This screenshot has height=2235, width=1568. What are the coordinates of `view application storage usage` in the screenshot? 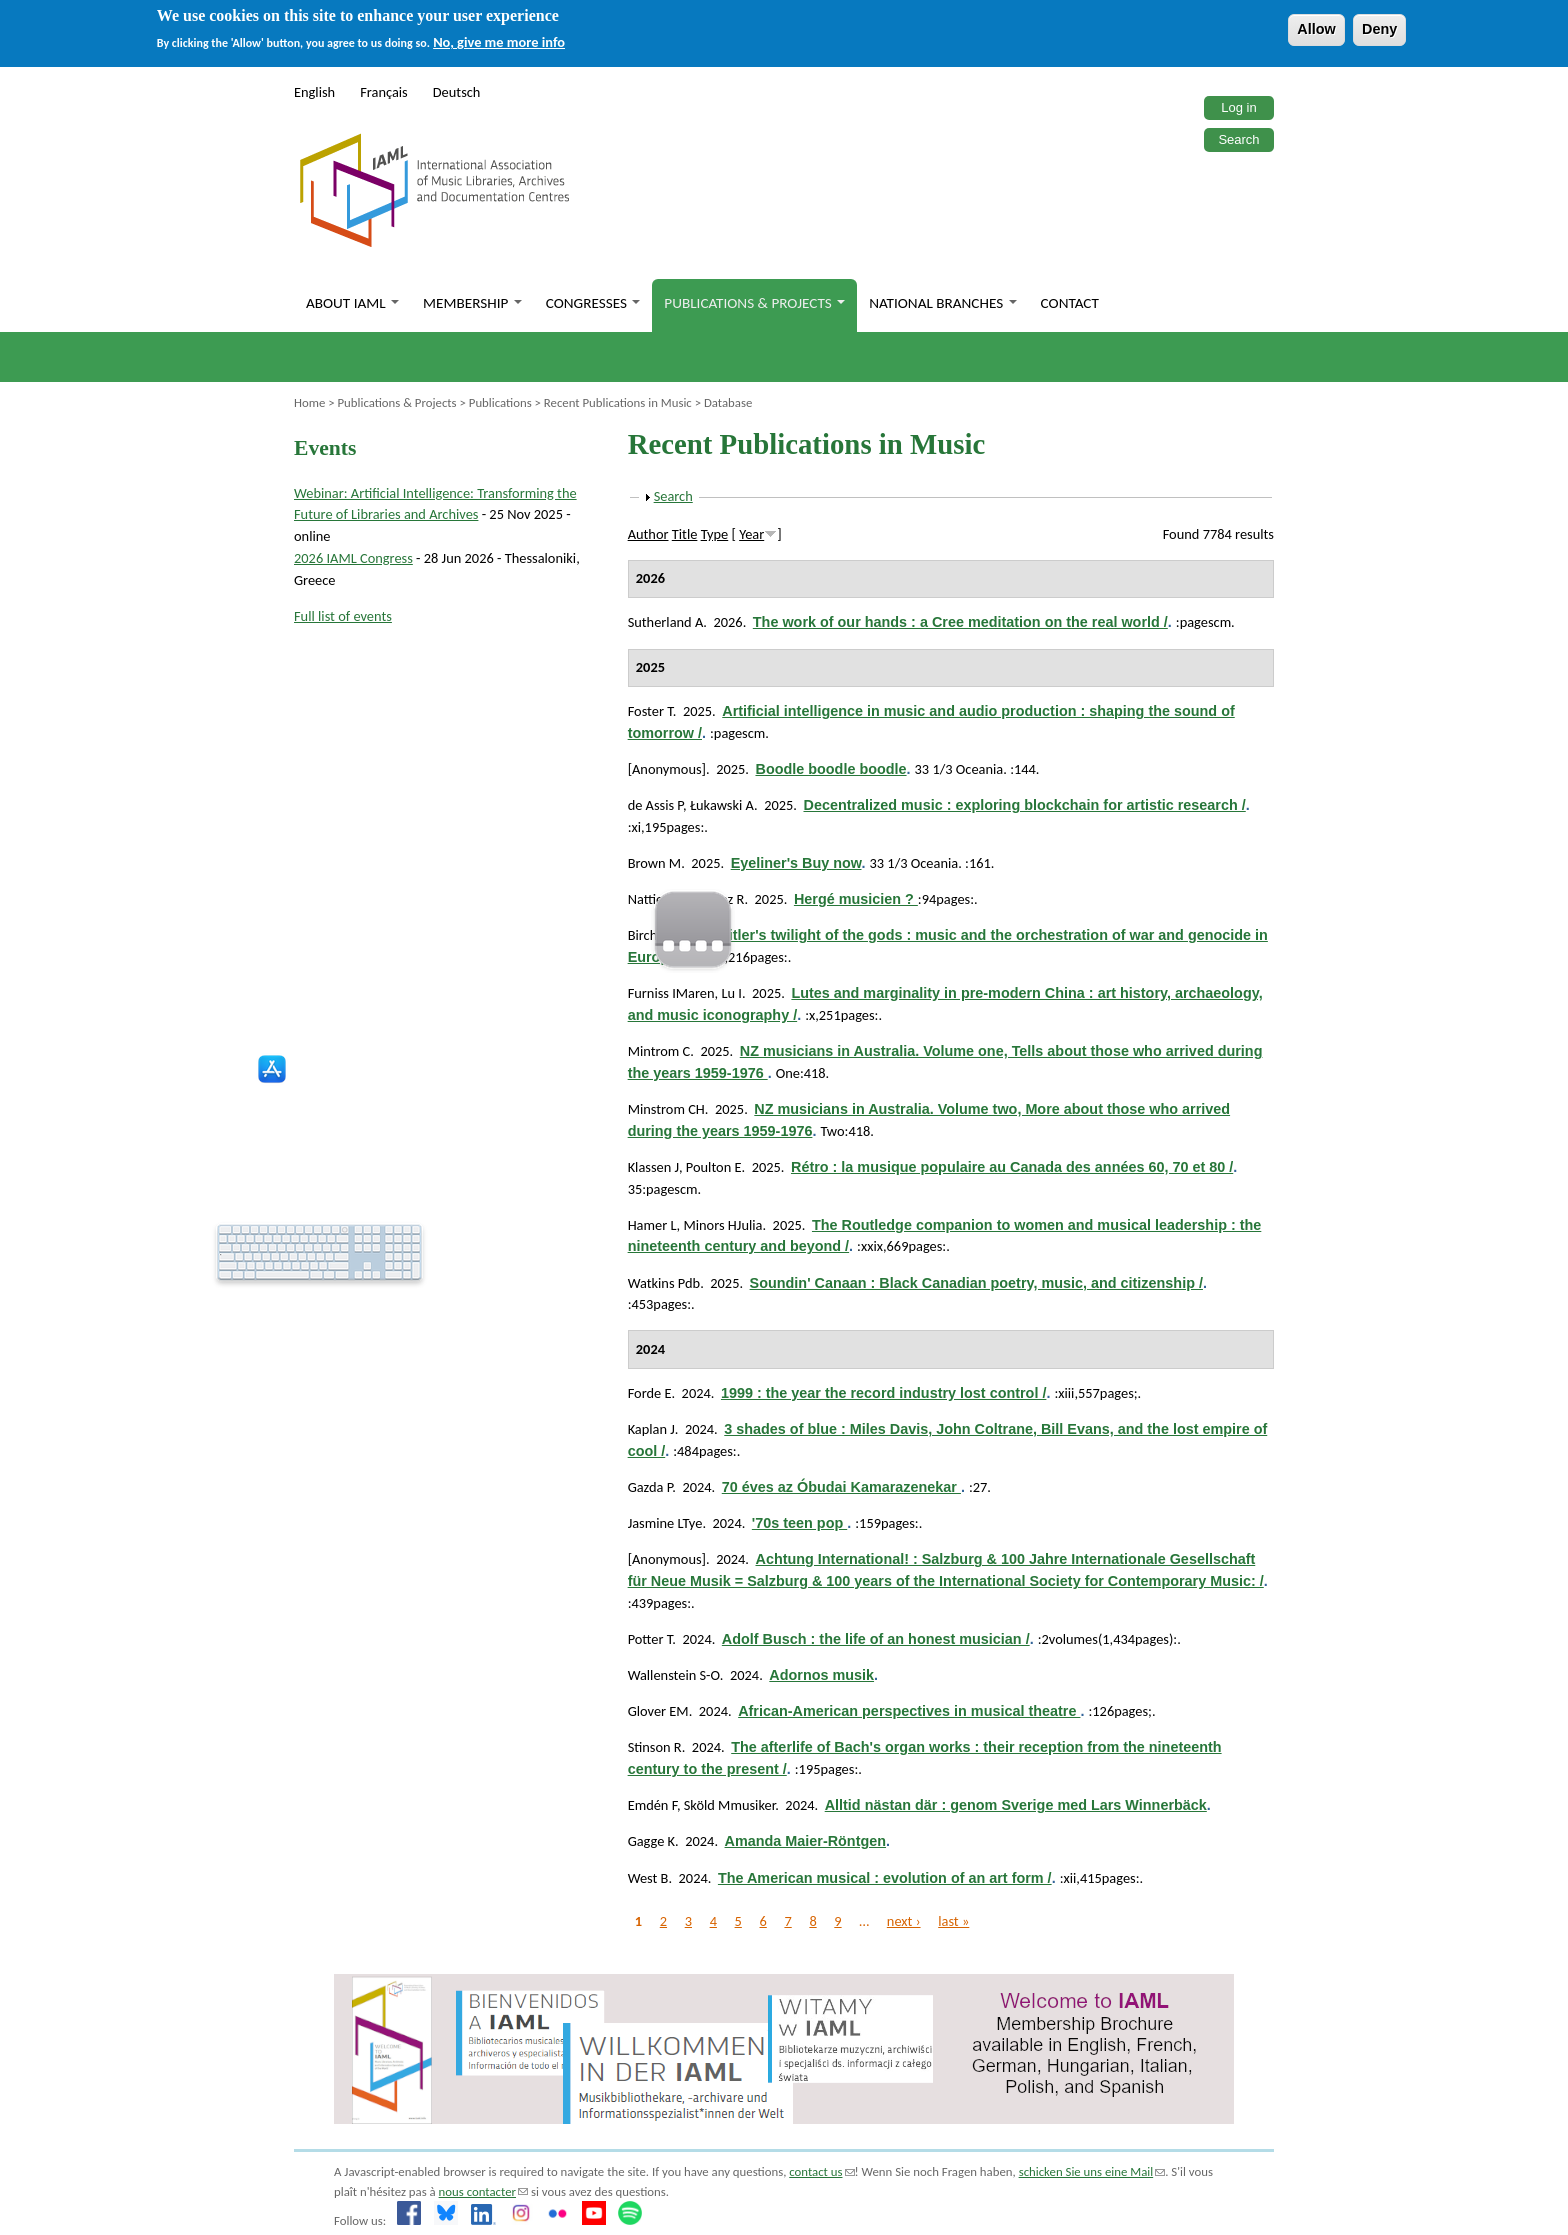 It's located at (272, 1069).